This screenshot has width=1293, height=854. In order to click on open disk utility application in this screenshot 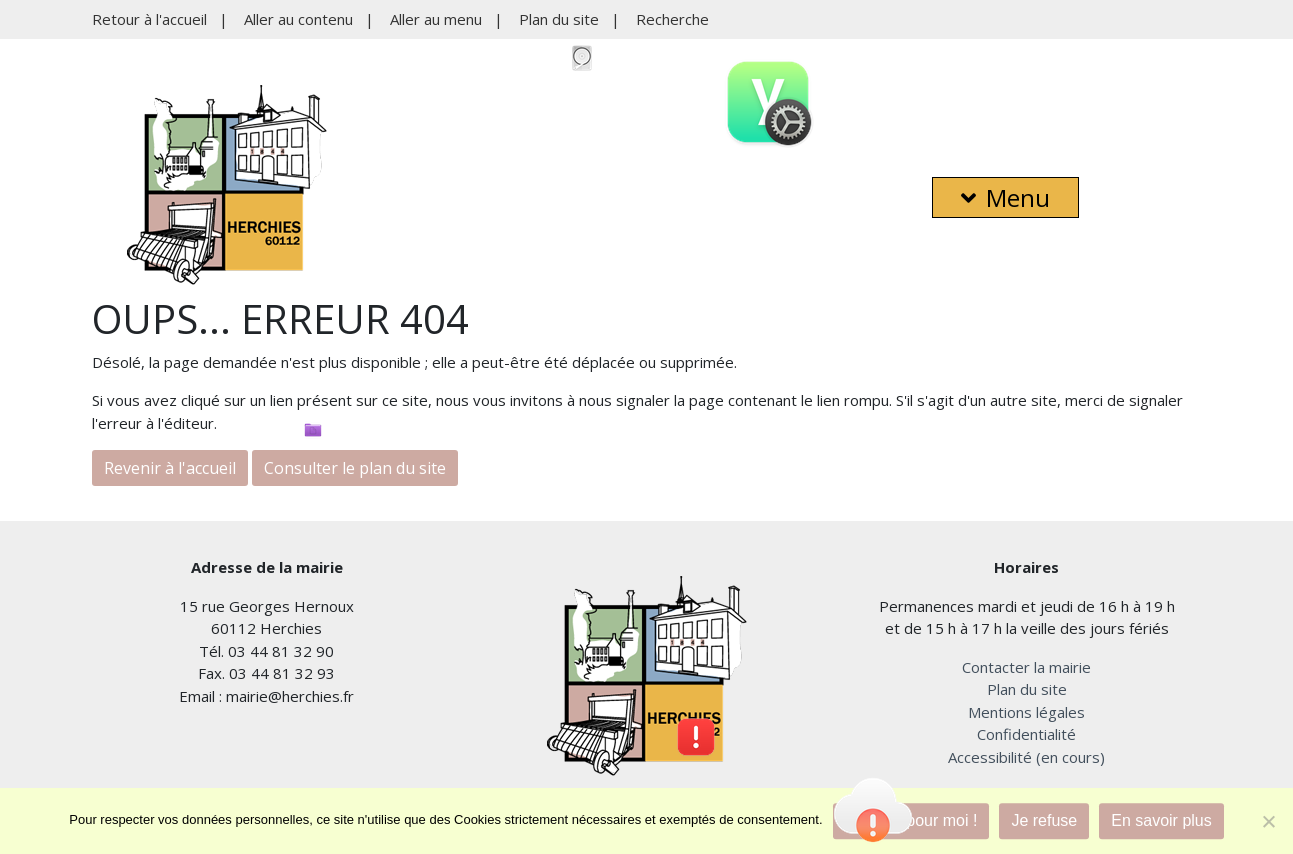, I will do `click(582, 58)`.